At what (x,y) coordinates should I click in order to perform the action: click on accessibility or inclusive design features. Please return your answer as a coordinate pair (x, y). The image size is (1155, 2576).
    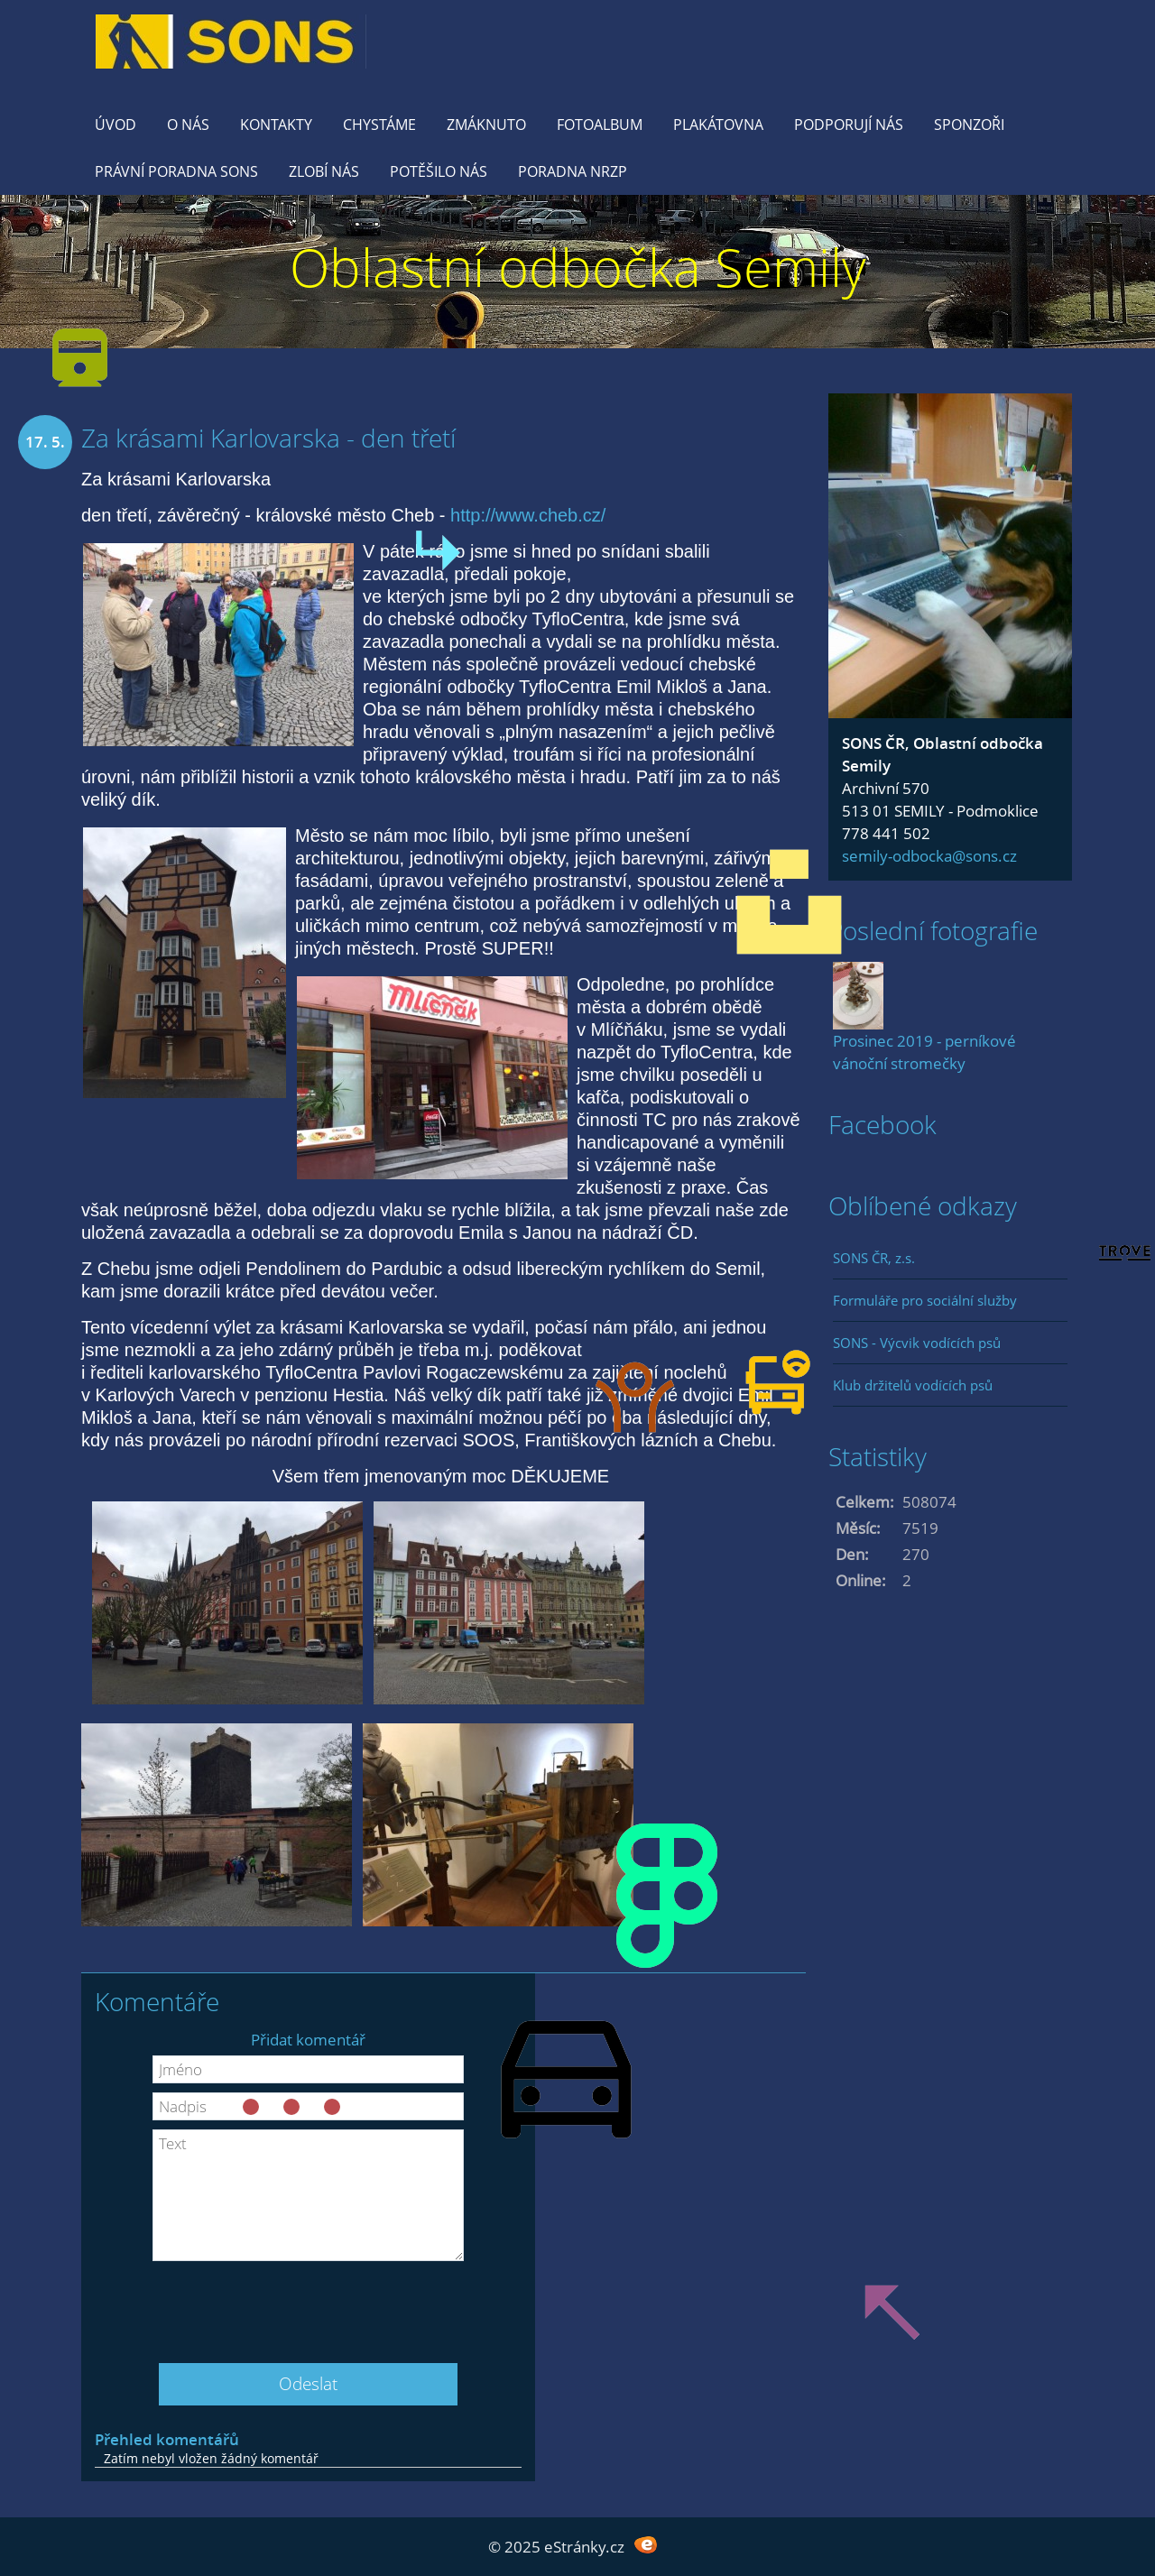
    Looking at the image, I should click on (634, 1397).